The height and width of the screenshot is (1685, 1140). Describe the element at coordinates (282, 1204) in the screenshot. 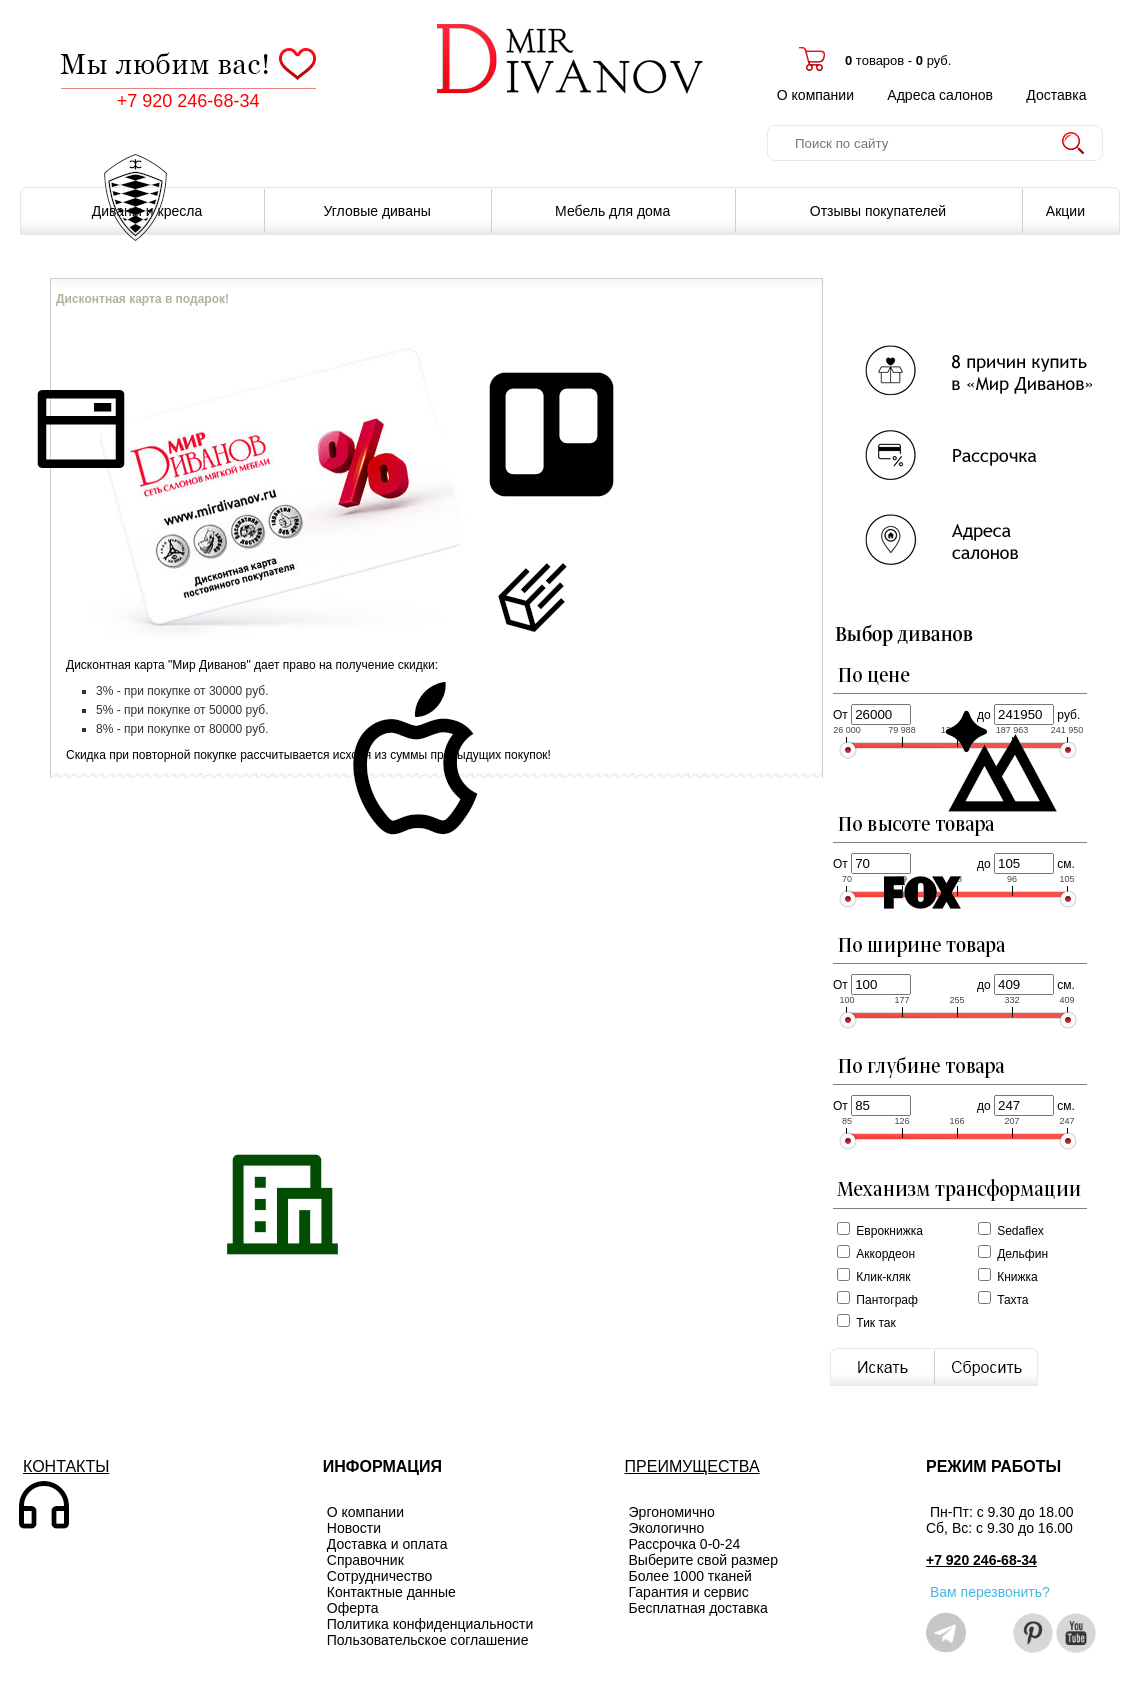

I see `find nearby hotels` at that location.